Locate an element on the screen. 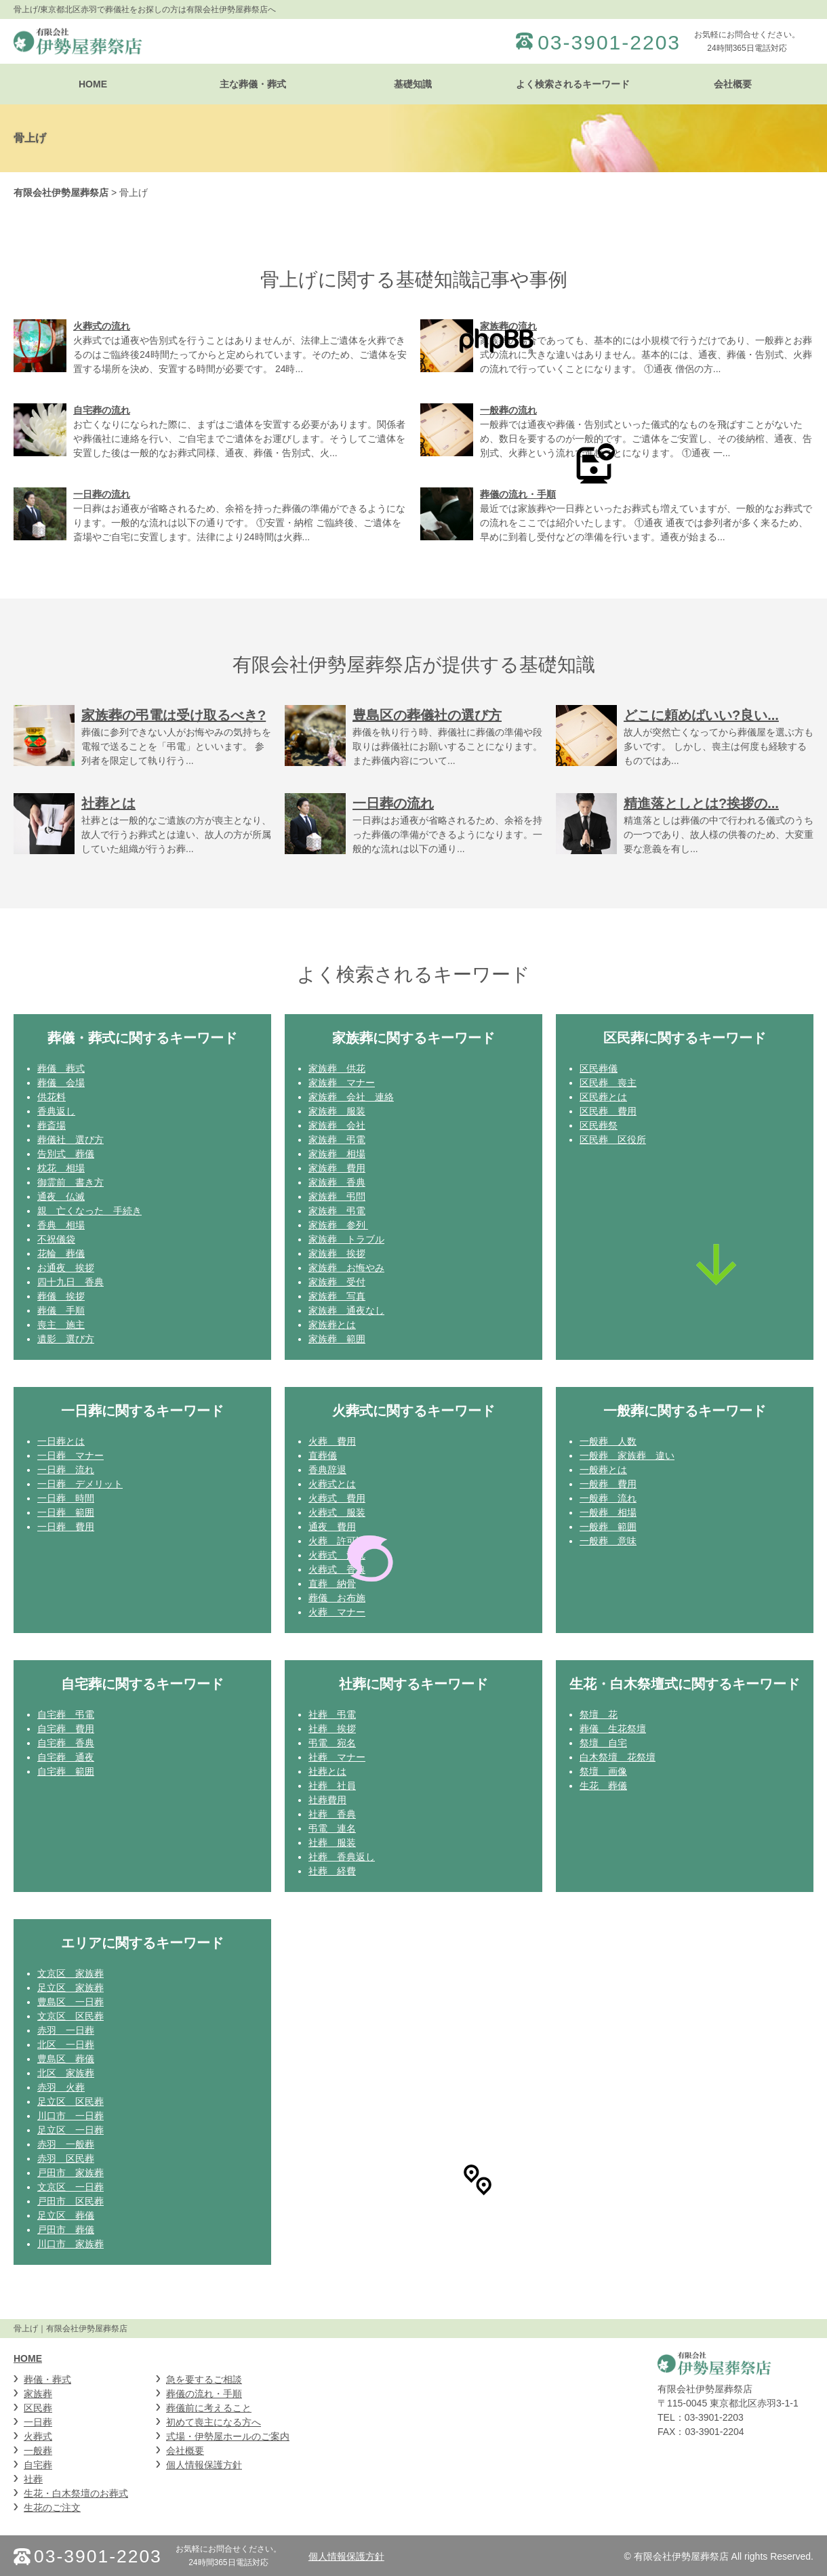  scroll down or view more content is located at coordinates (716, 1264).